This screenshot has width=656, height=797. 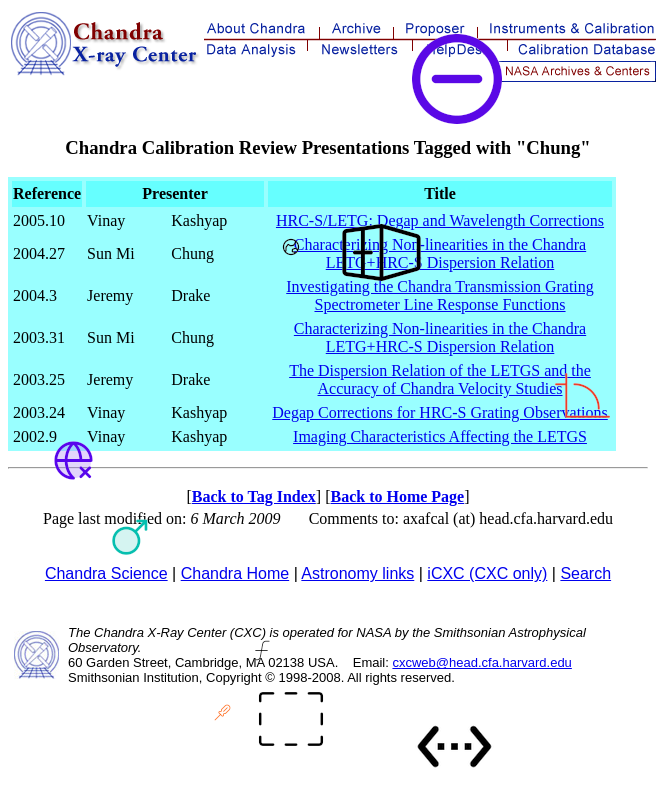 I want to click on indicates male gender selection, so click(x=130, y=536).